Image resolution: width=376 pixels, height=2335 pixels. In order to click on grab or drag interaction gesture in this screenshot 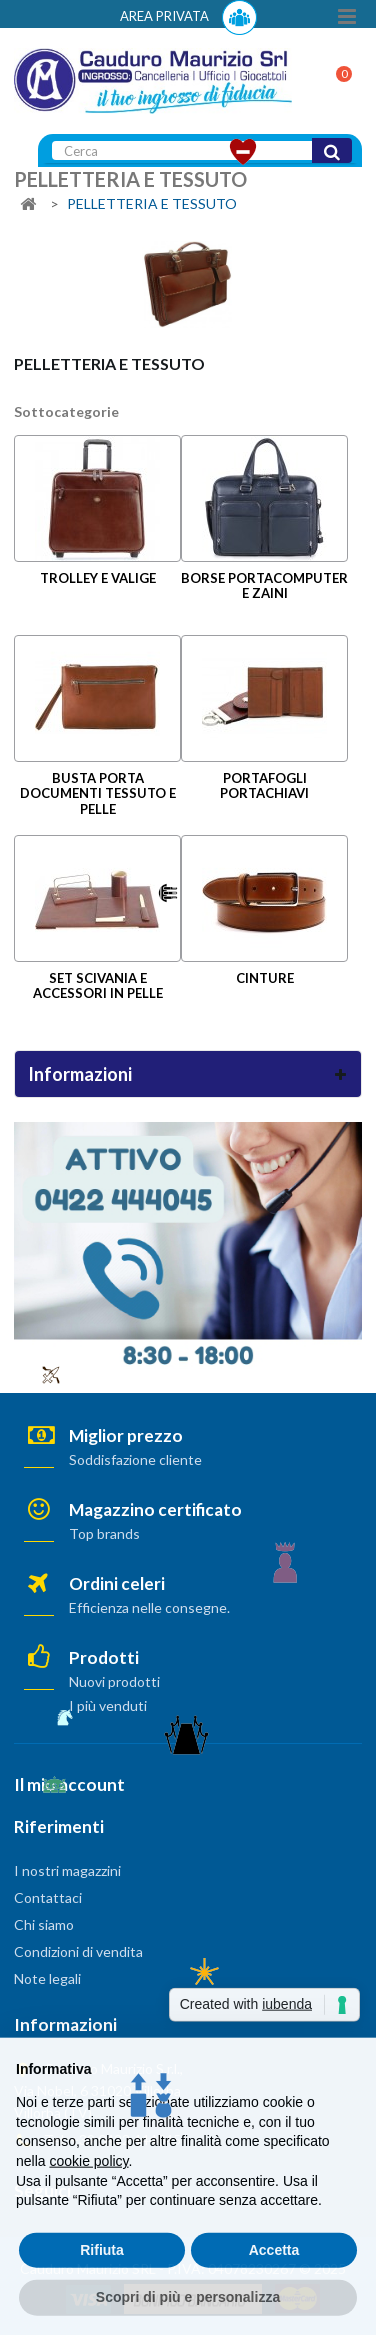, I will do `click(168, 893)`.